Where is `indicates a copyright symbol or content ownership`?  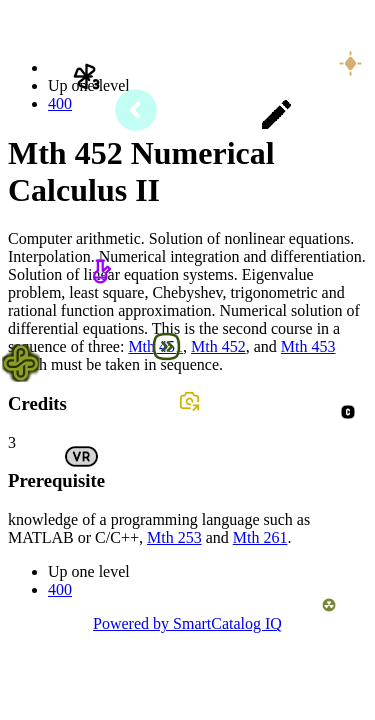 indicates a copyright symbol or content ownership is located at coordinates (348, 412).